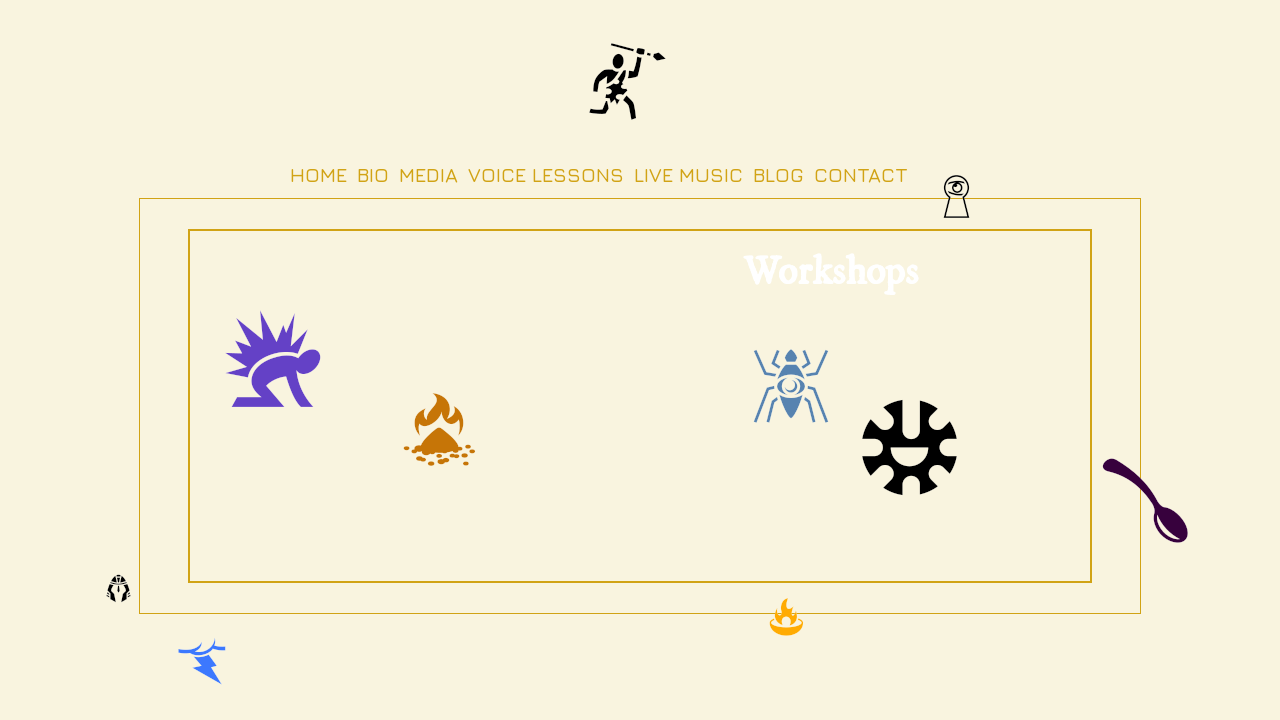  I want to click on indicates back pain or spinal discomfort, so click(271, 358).